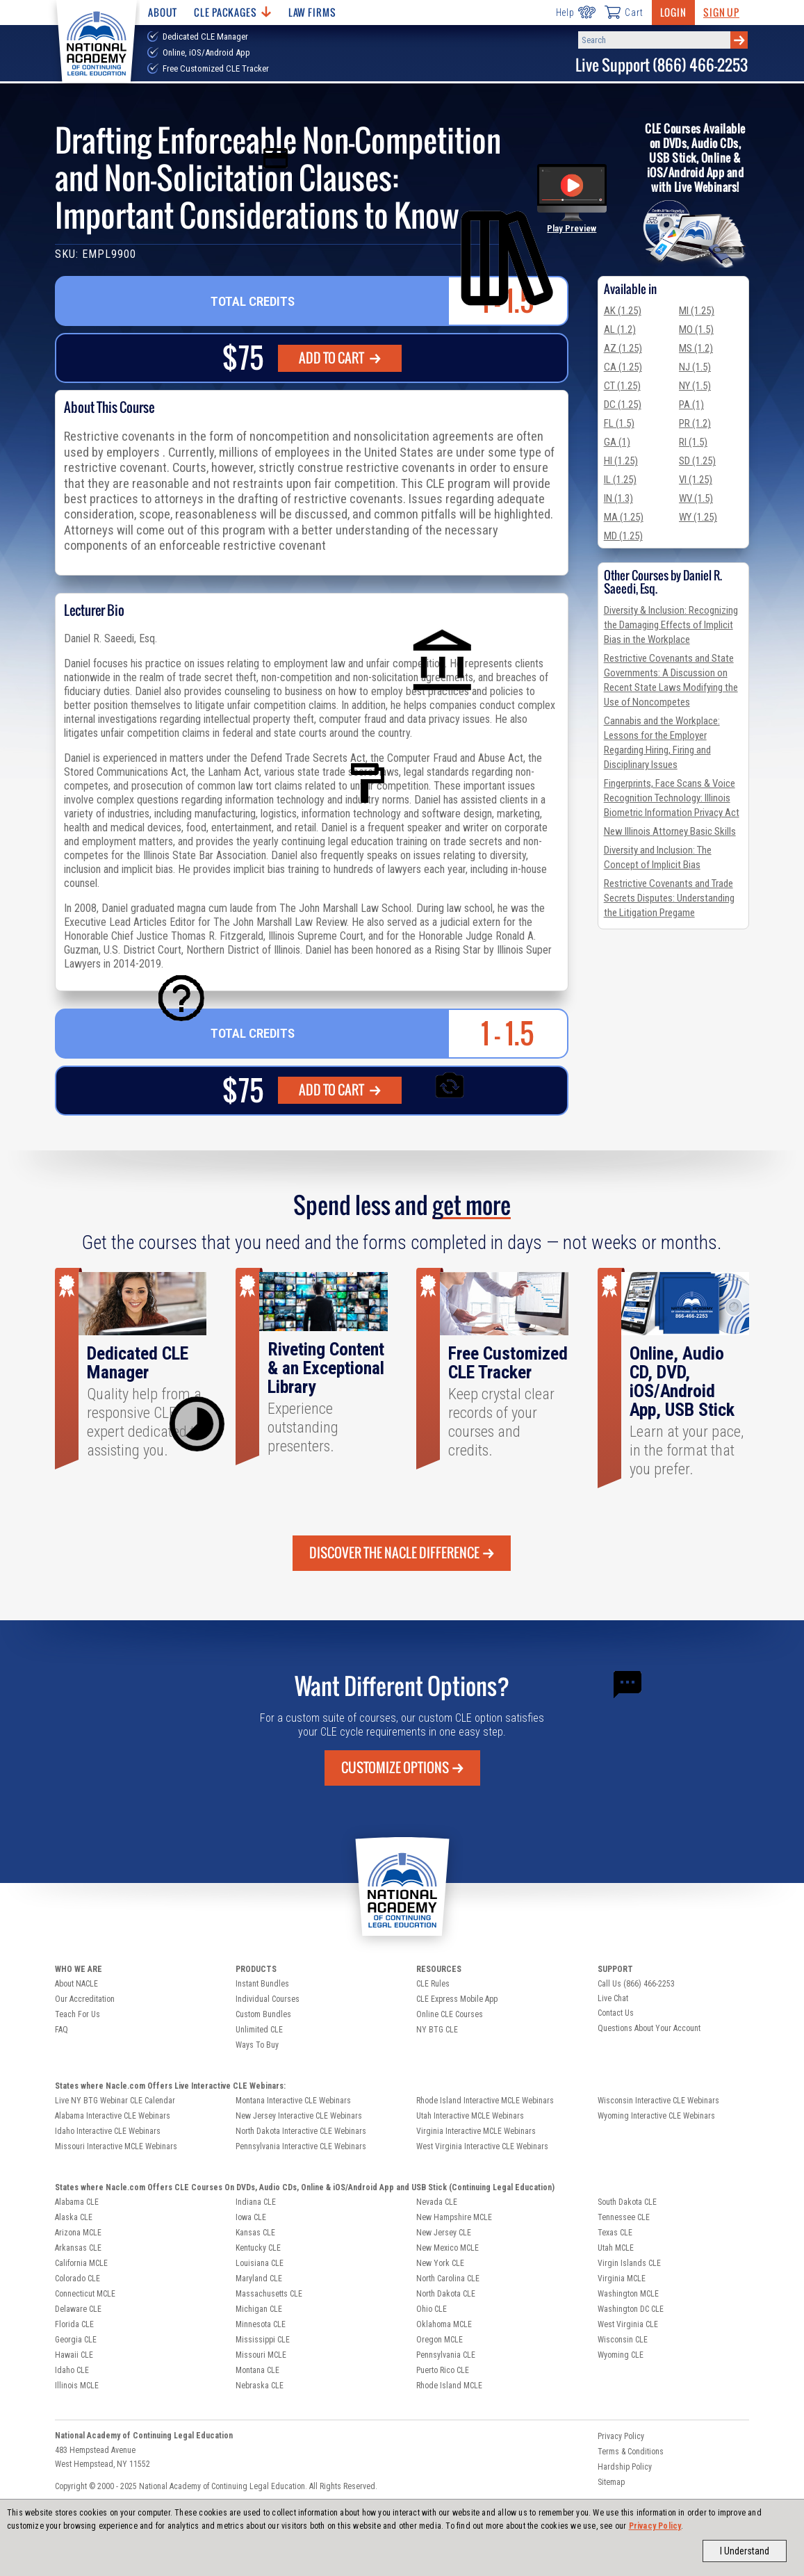 This screenshot has height=2576, width=804. Describe the element at coordinates (627, 1685) in the screenshot. I see `open text messages` at that location.